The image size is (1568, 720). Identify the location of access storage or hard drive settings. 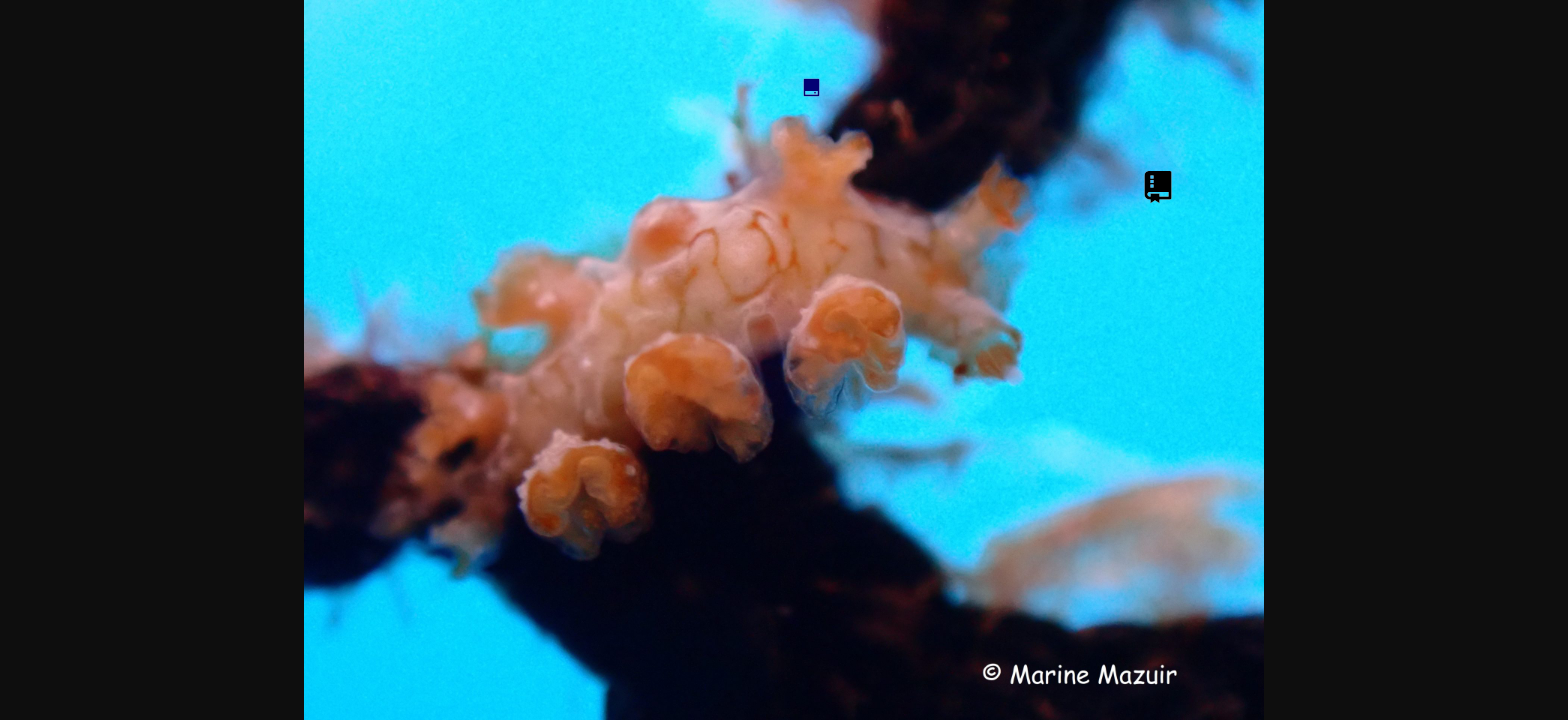
(811, 87).